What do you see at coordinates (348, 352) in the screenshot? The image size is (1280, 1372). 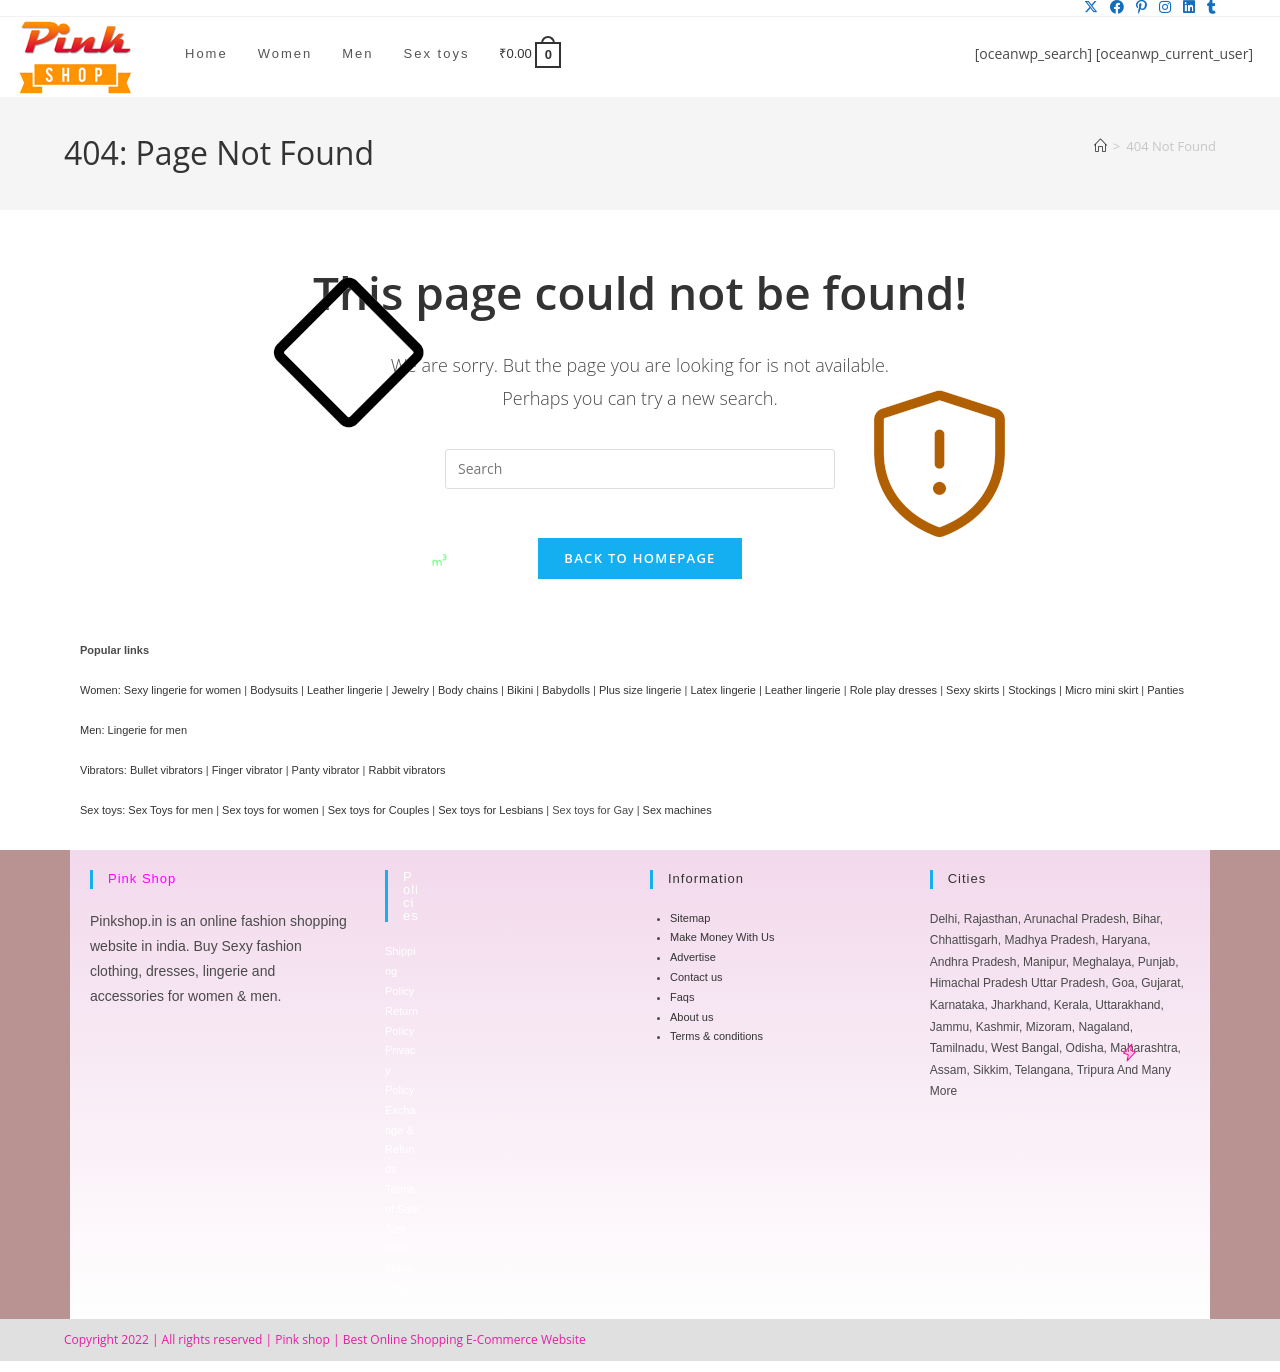 I see `indicates premium or pro feature` at bounding box center [348, 352].